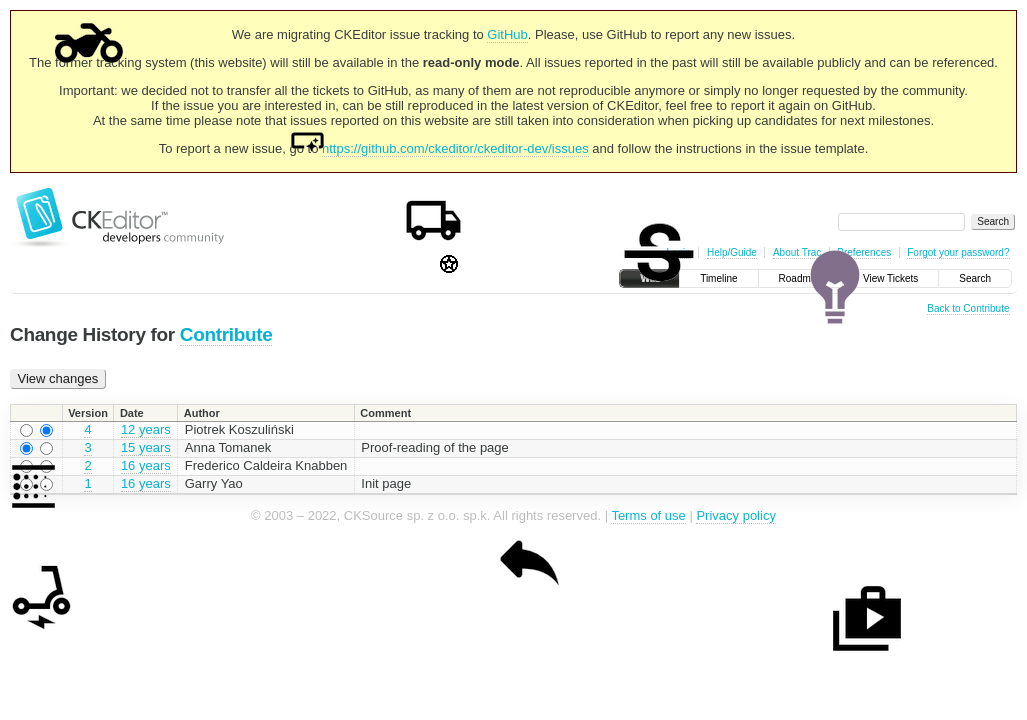  I want to click on apply linear blur effect to image, so click(33, 486).